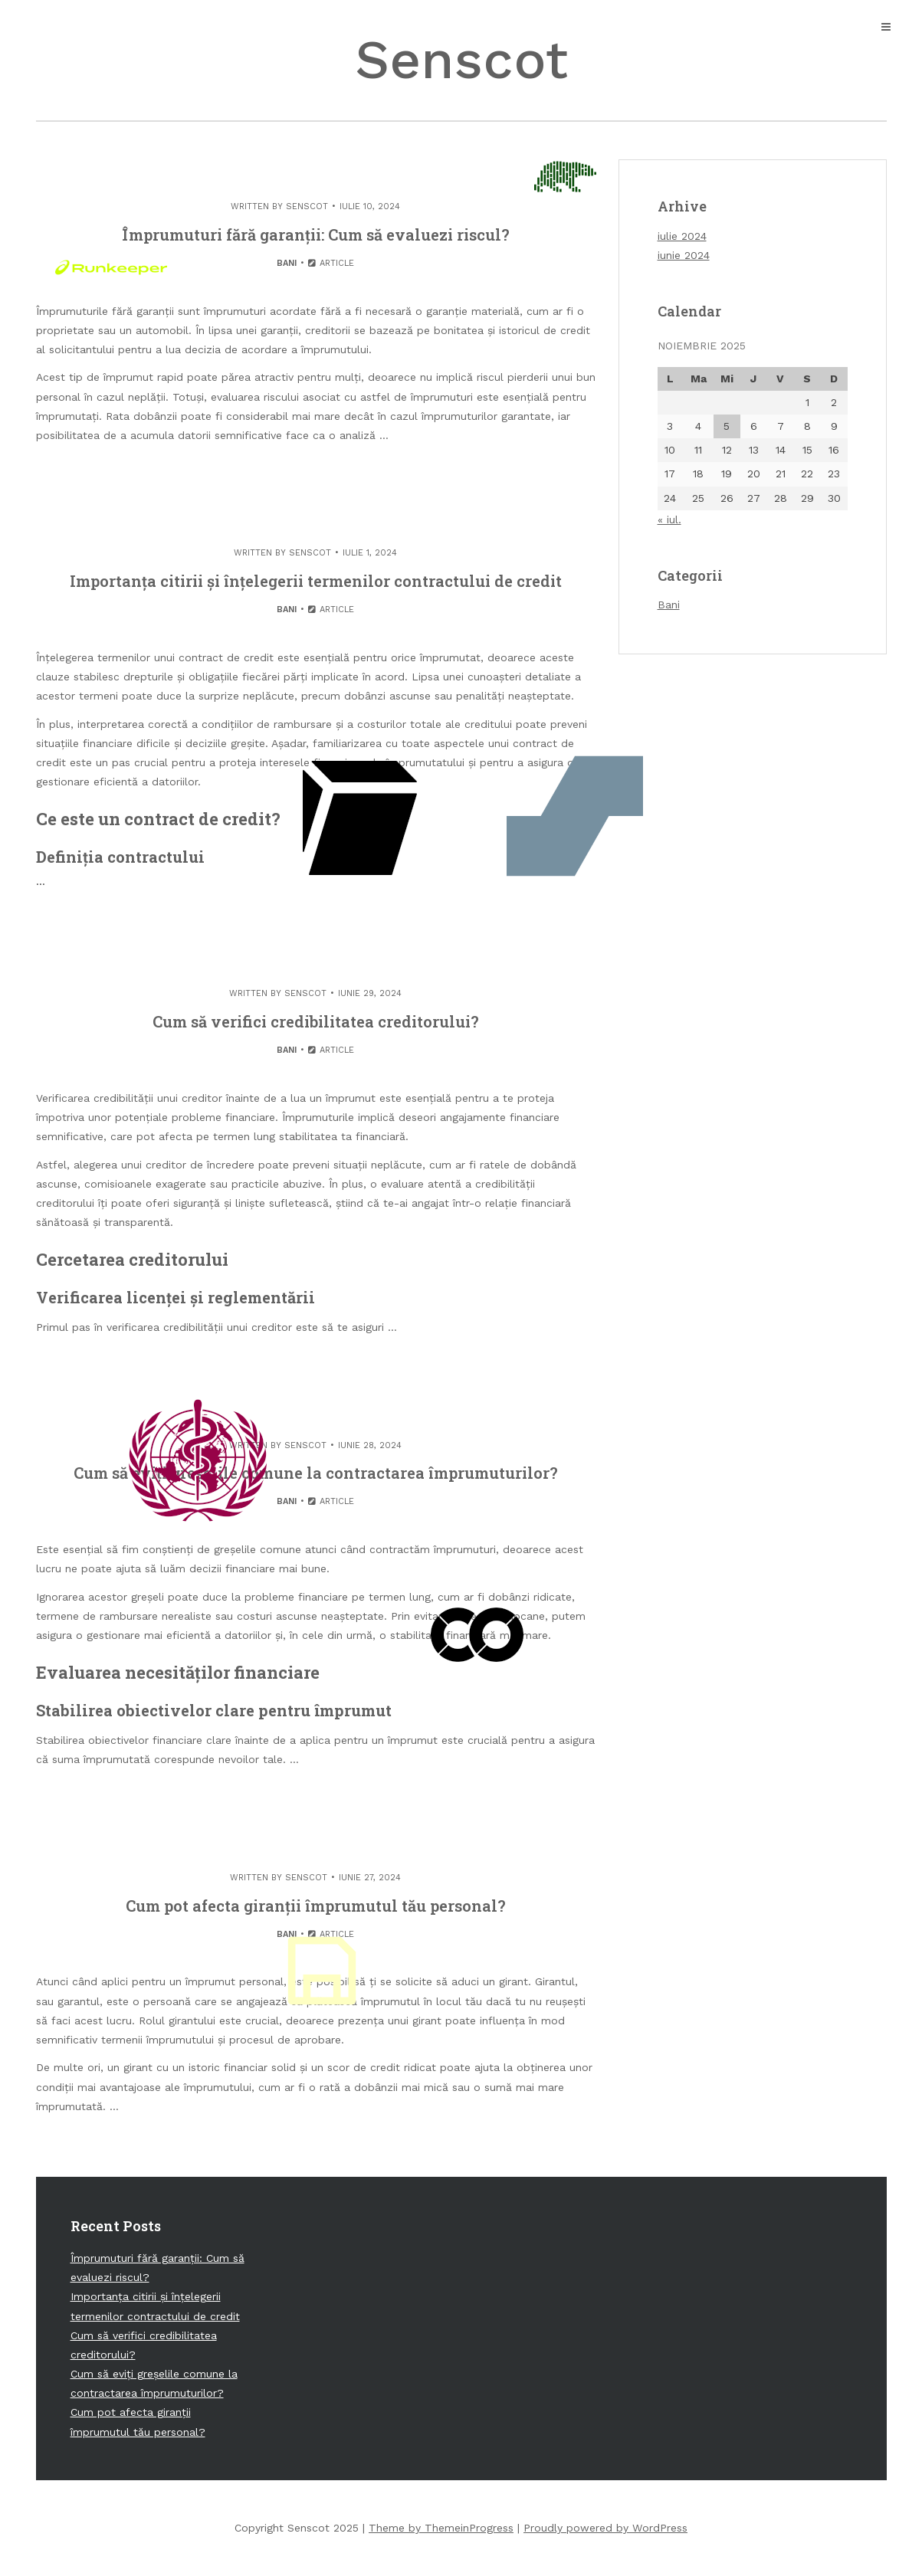 Image resolution: width=922 pixels, height=2576 pixels. I want to click on polars data library branding, so click(565, 176).